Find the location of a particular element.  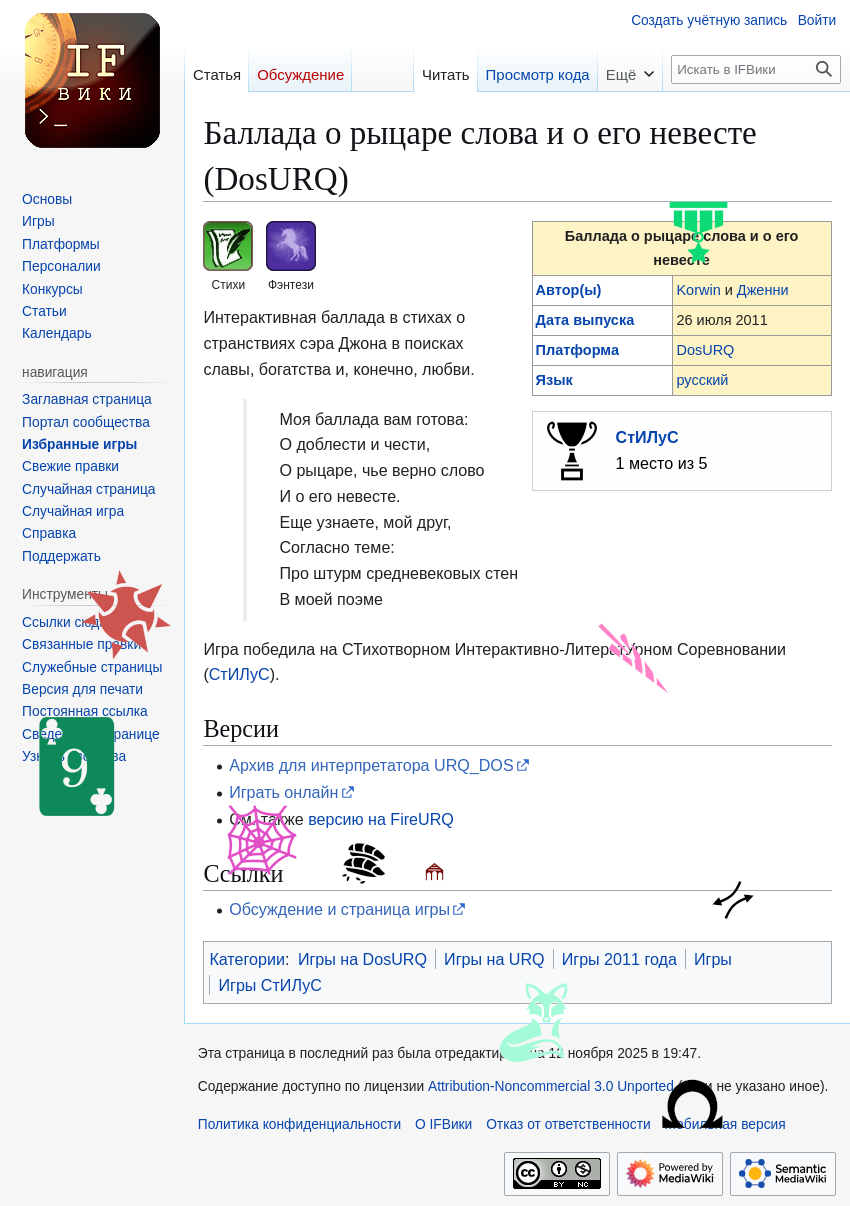

indicates a spider or web-related game element is located at coordinates (262, 840).